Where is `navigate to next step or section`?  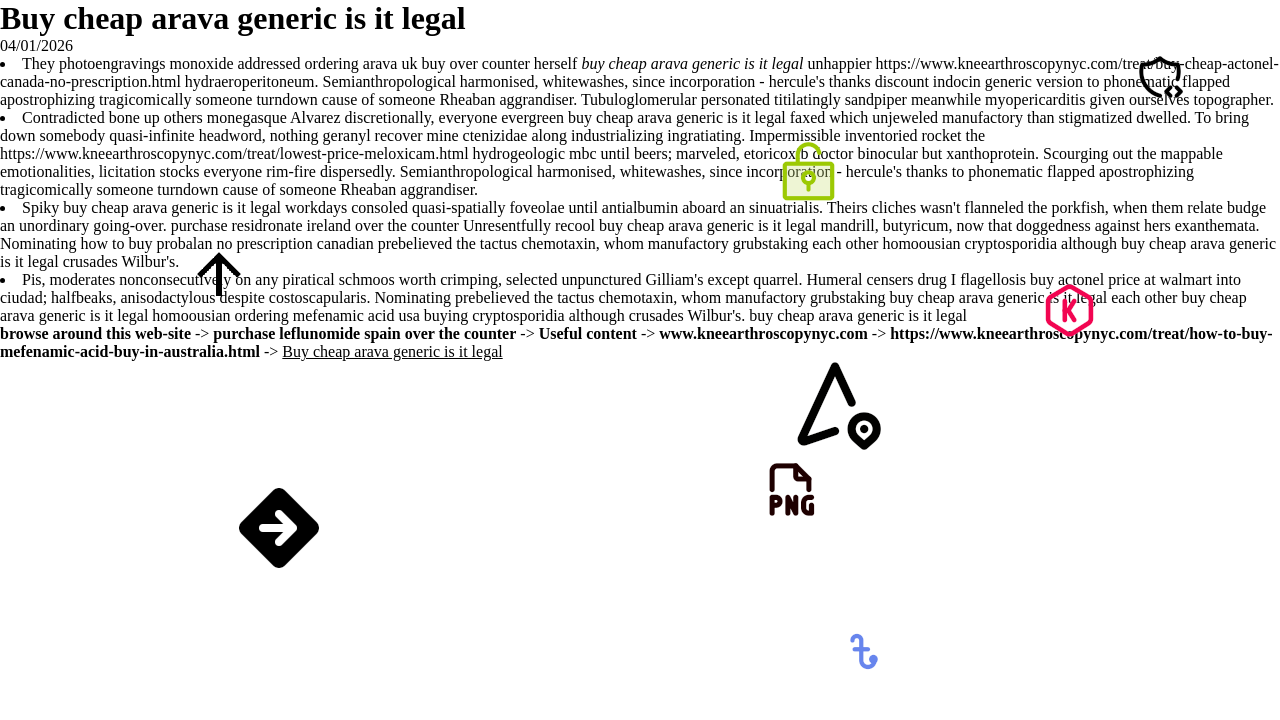
navigate to next step or section is located at coordinates (279, 528).